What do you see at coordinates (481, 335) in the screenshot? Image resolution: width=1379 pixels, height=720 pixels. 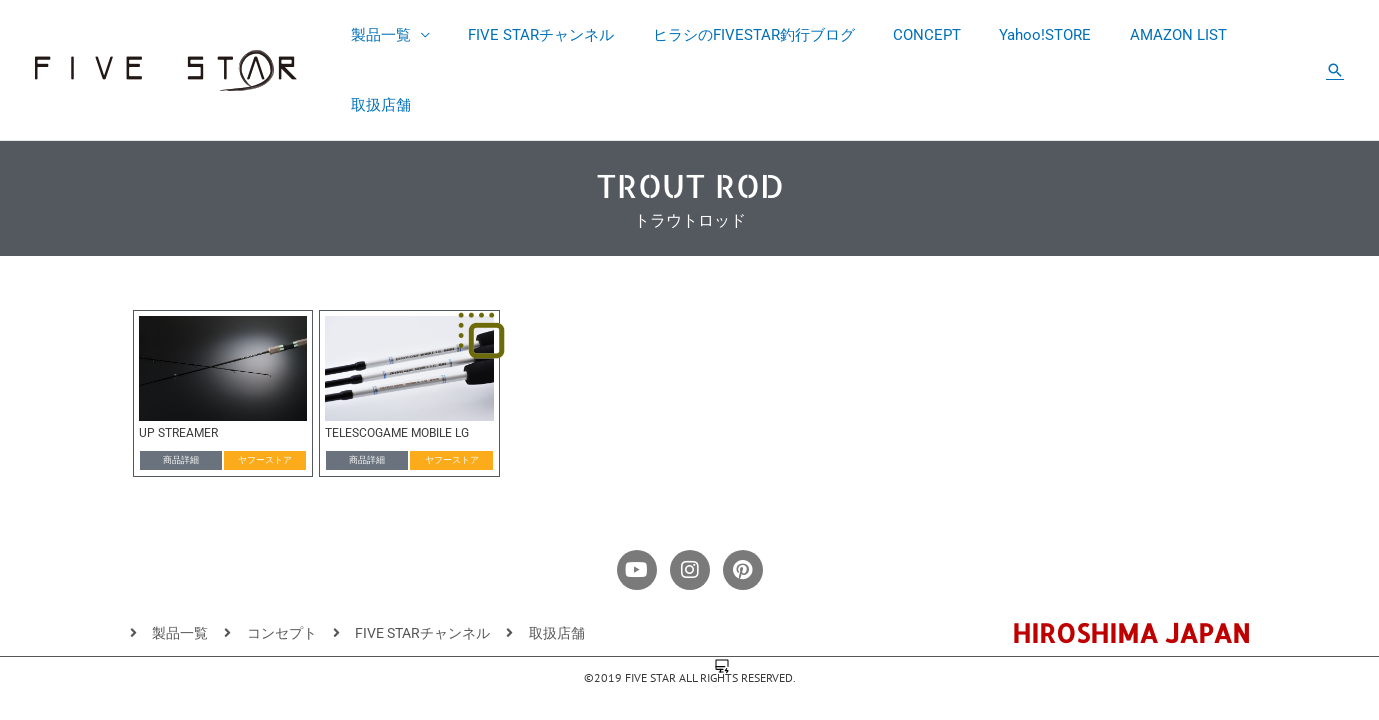 I see `drag and drop to reorder items` at bounding box center [481, 335].